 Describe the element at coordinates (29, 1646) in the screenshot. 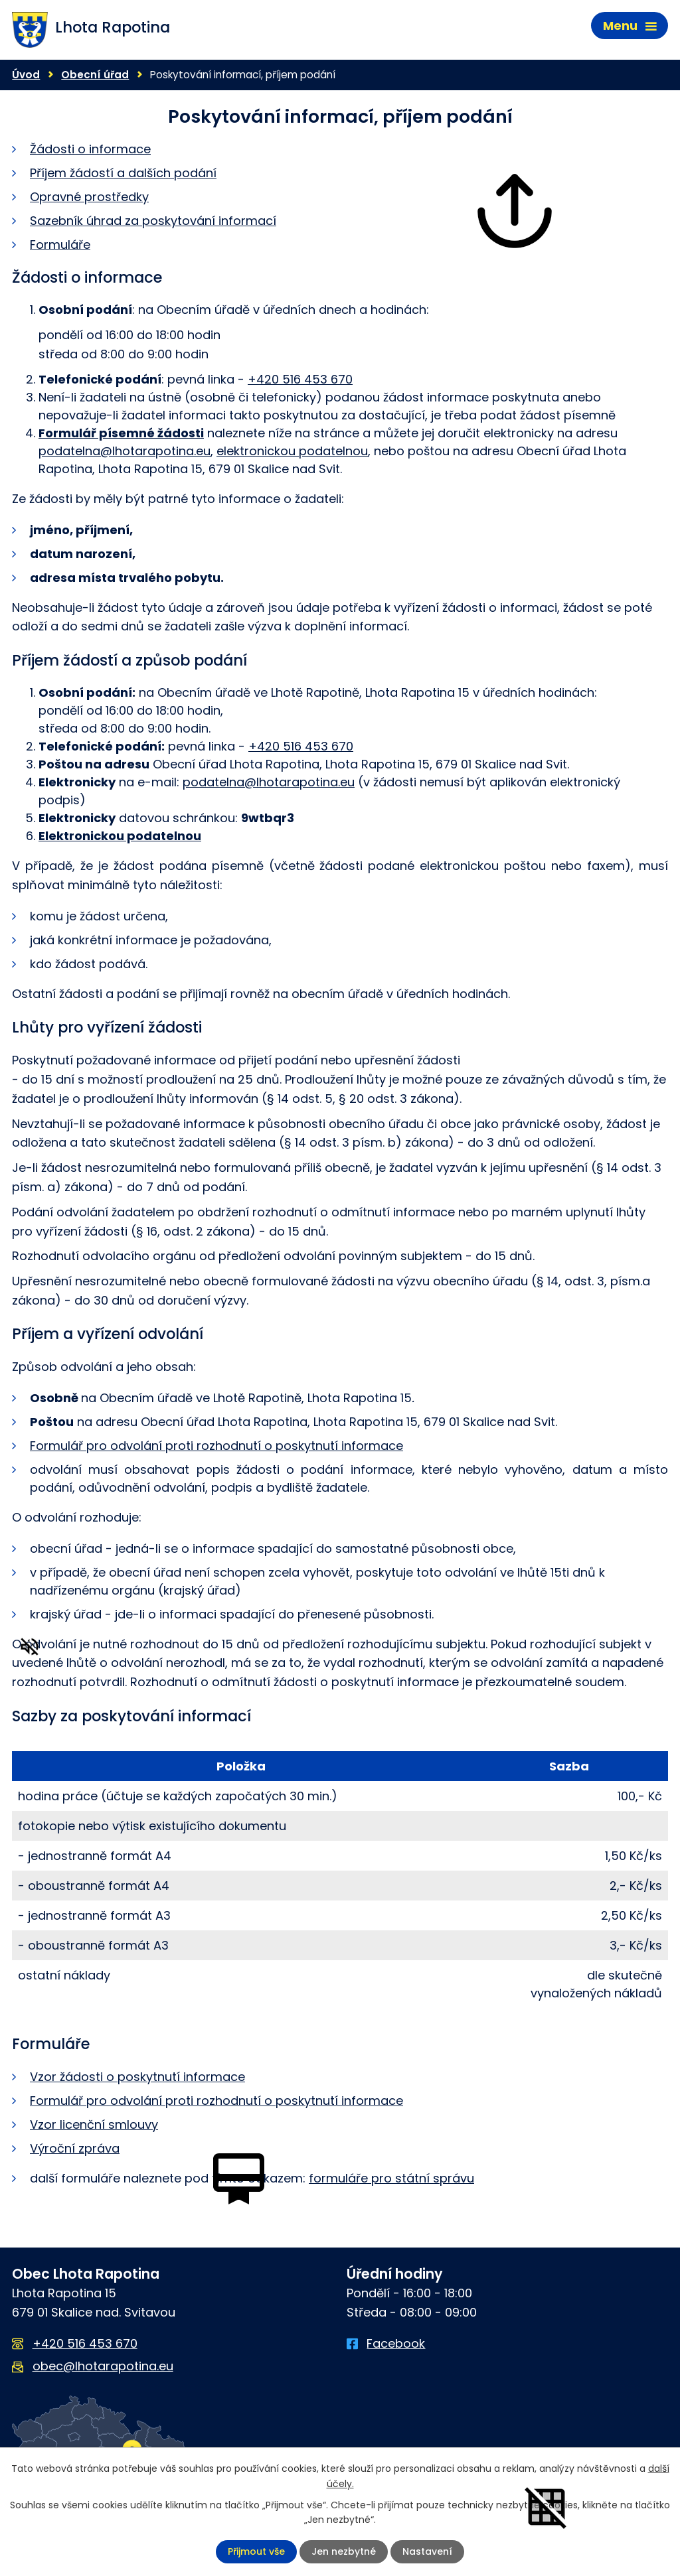

I see `mute audio or sound` at that location.